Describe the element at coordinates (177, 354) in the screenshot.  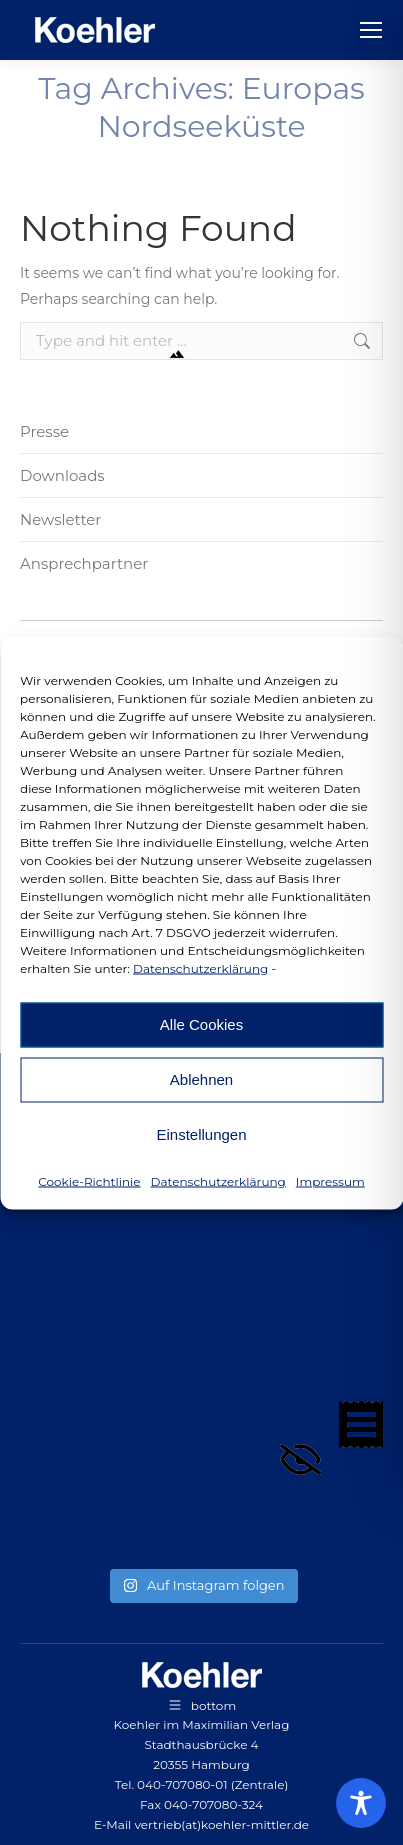
I see `switch to terrain map view` at that location.